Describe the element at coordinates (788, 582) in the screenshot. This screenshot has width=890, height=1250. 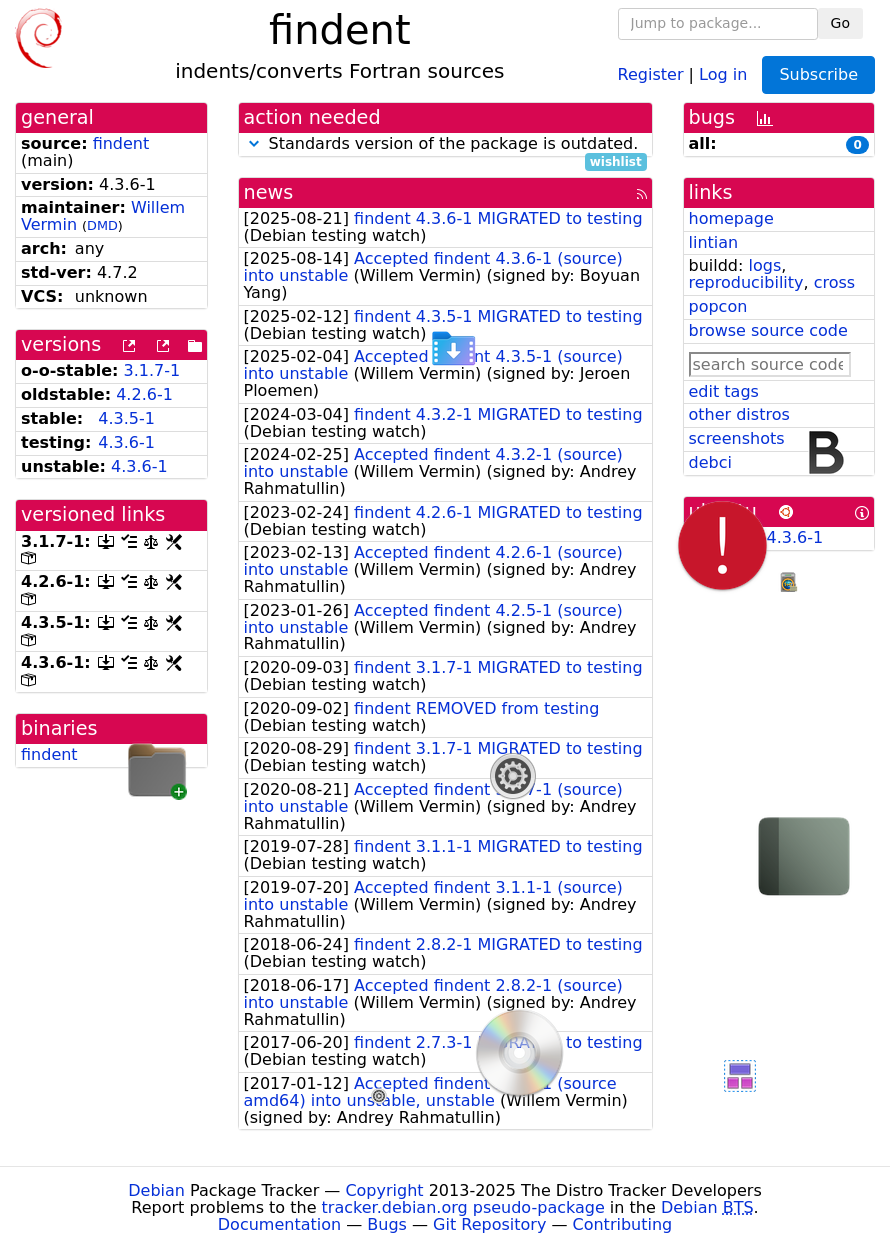
I see `locked RAID 10 storage array` at that location.